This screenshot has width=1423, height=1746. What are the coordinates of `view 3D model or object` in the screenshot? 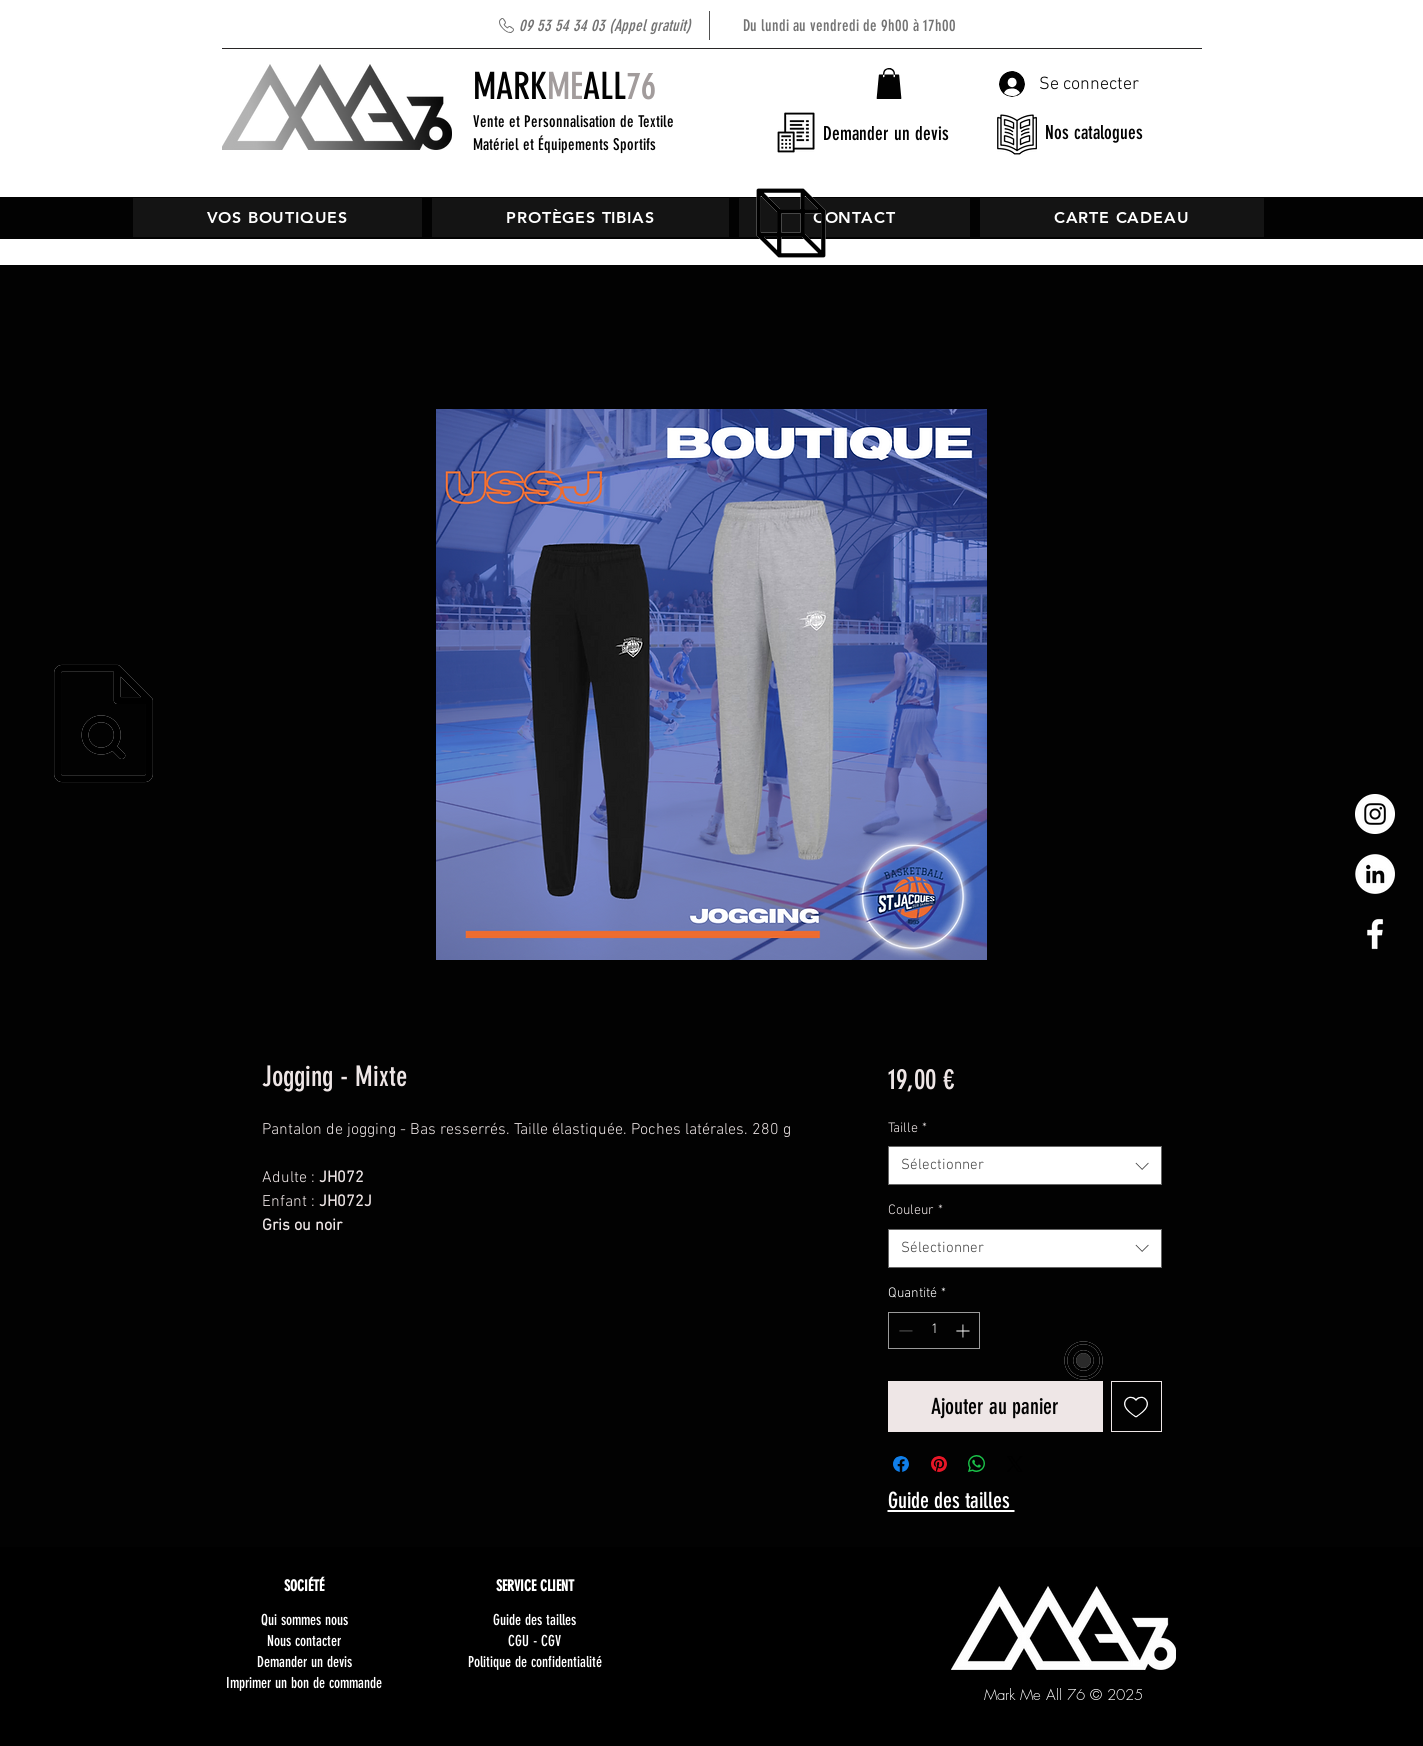 It's located at (791, 223).